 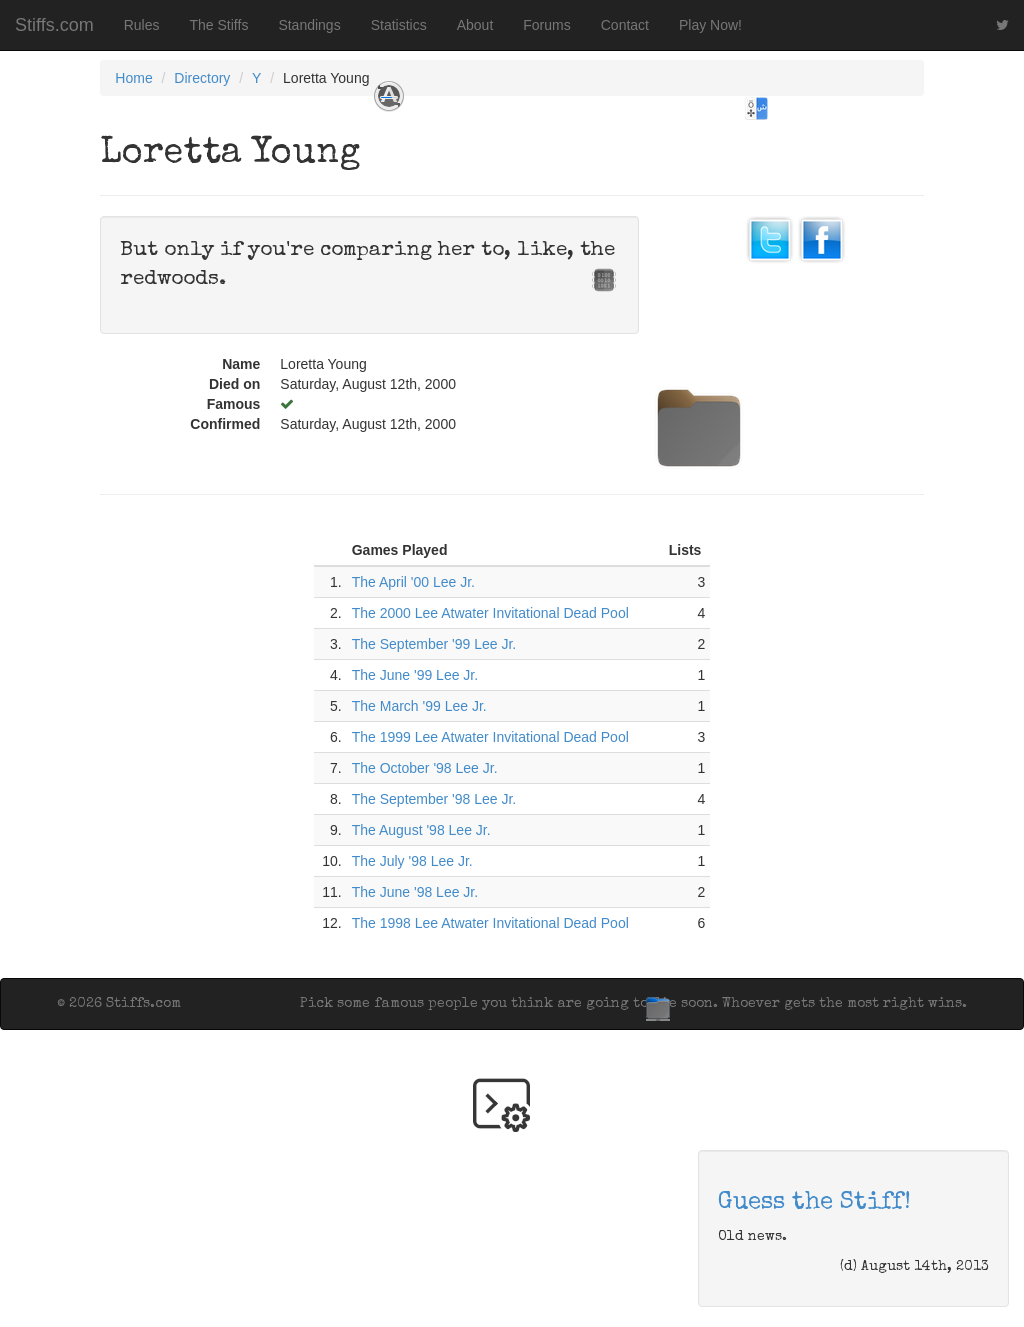 I want to click on open the gnome characters app, so click(x=756, y=108).